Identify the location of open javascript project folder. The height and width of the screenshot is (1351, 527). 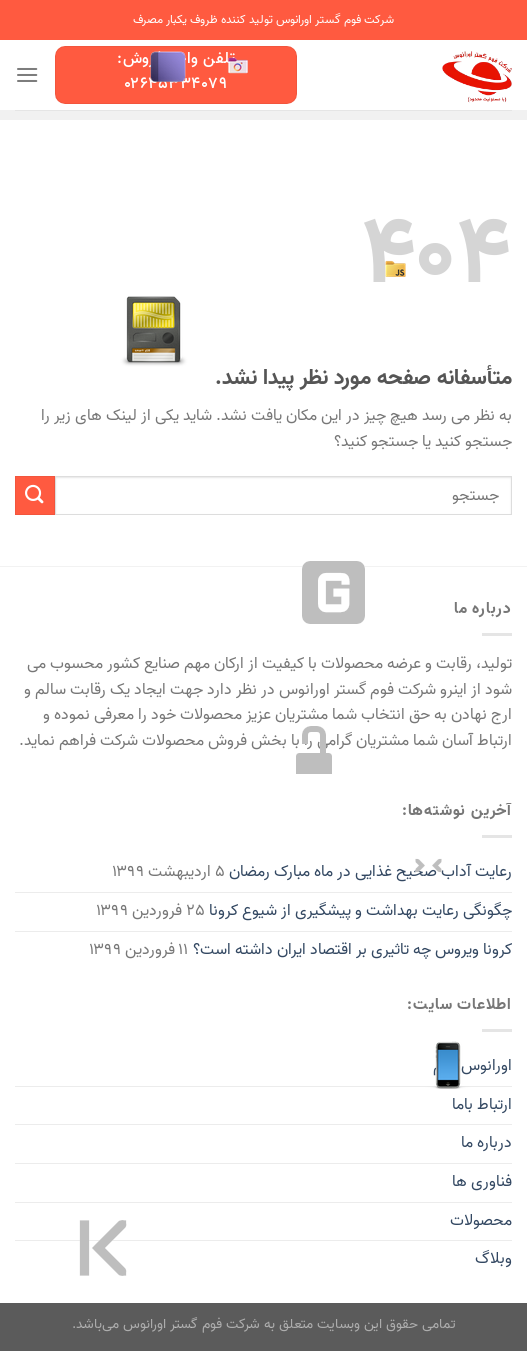
(395, 269).